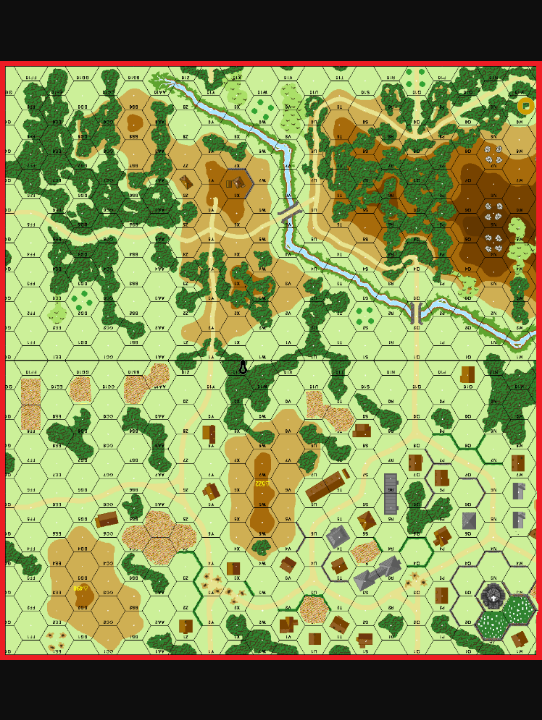  I want to click on stop media playback, so click(526, 106).